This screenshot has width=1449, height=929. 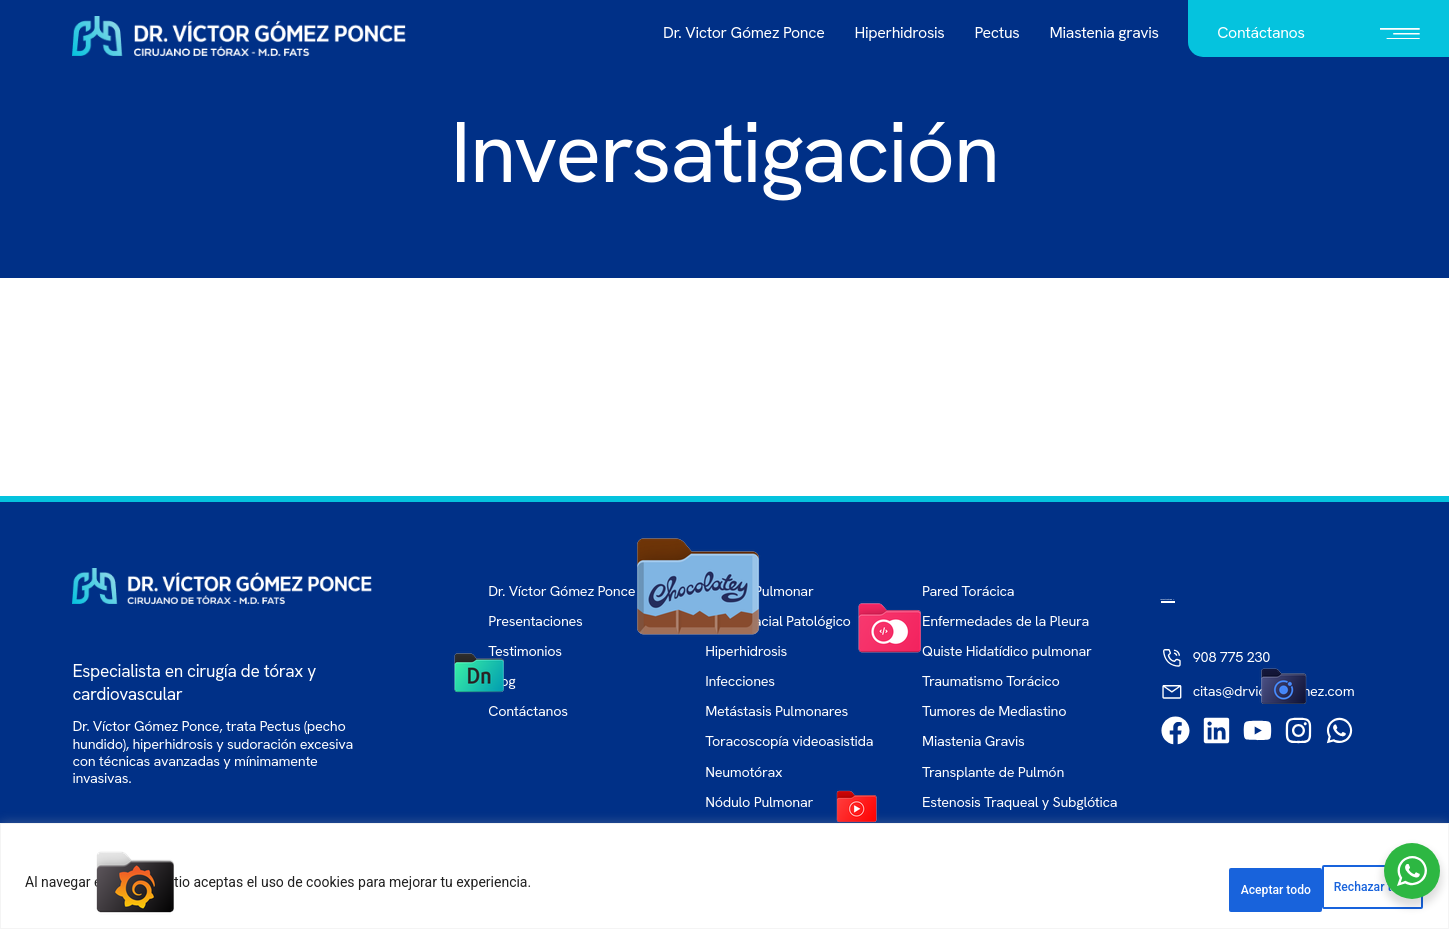 I want to click on open adobe dimension project files folder, so click(x=479, y=674).